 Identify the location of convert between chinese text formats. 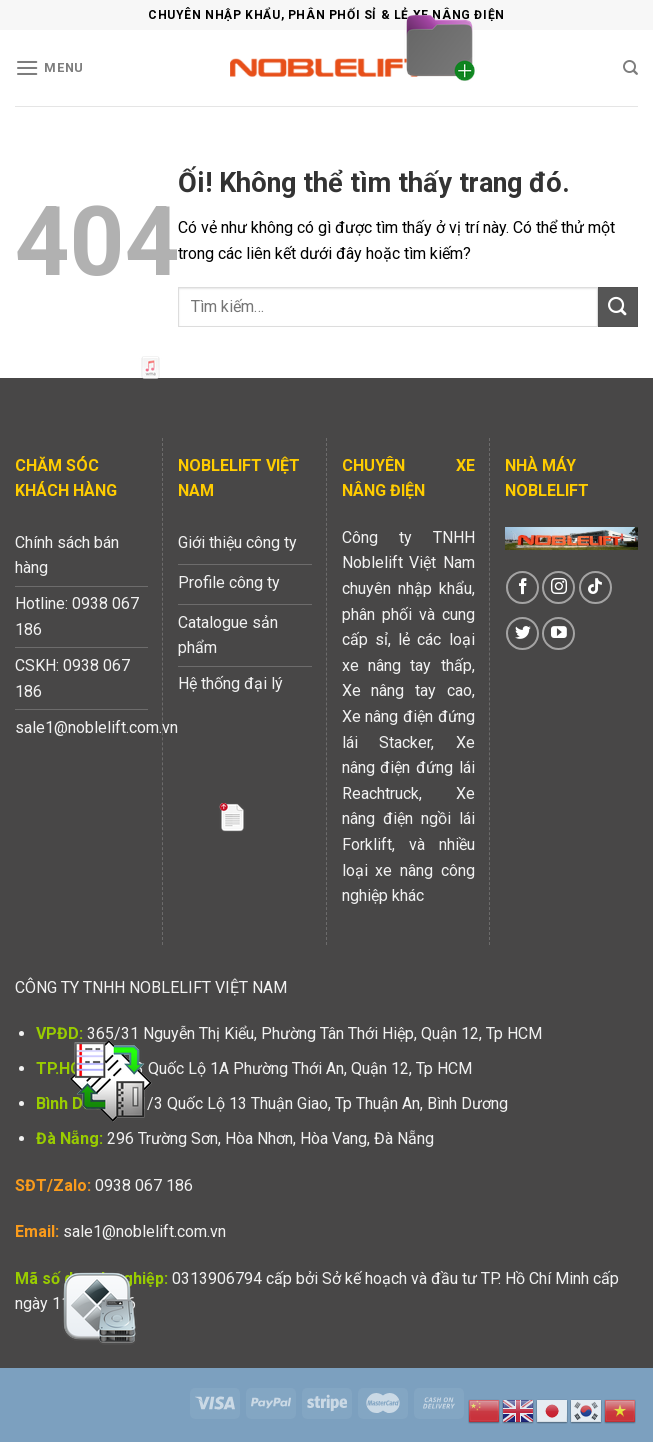
(110, 1080).